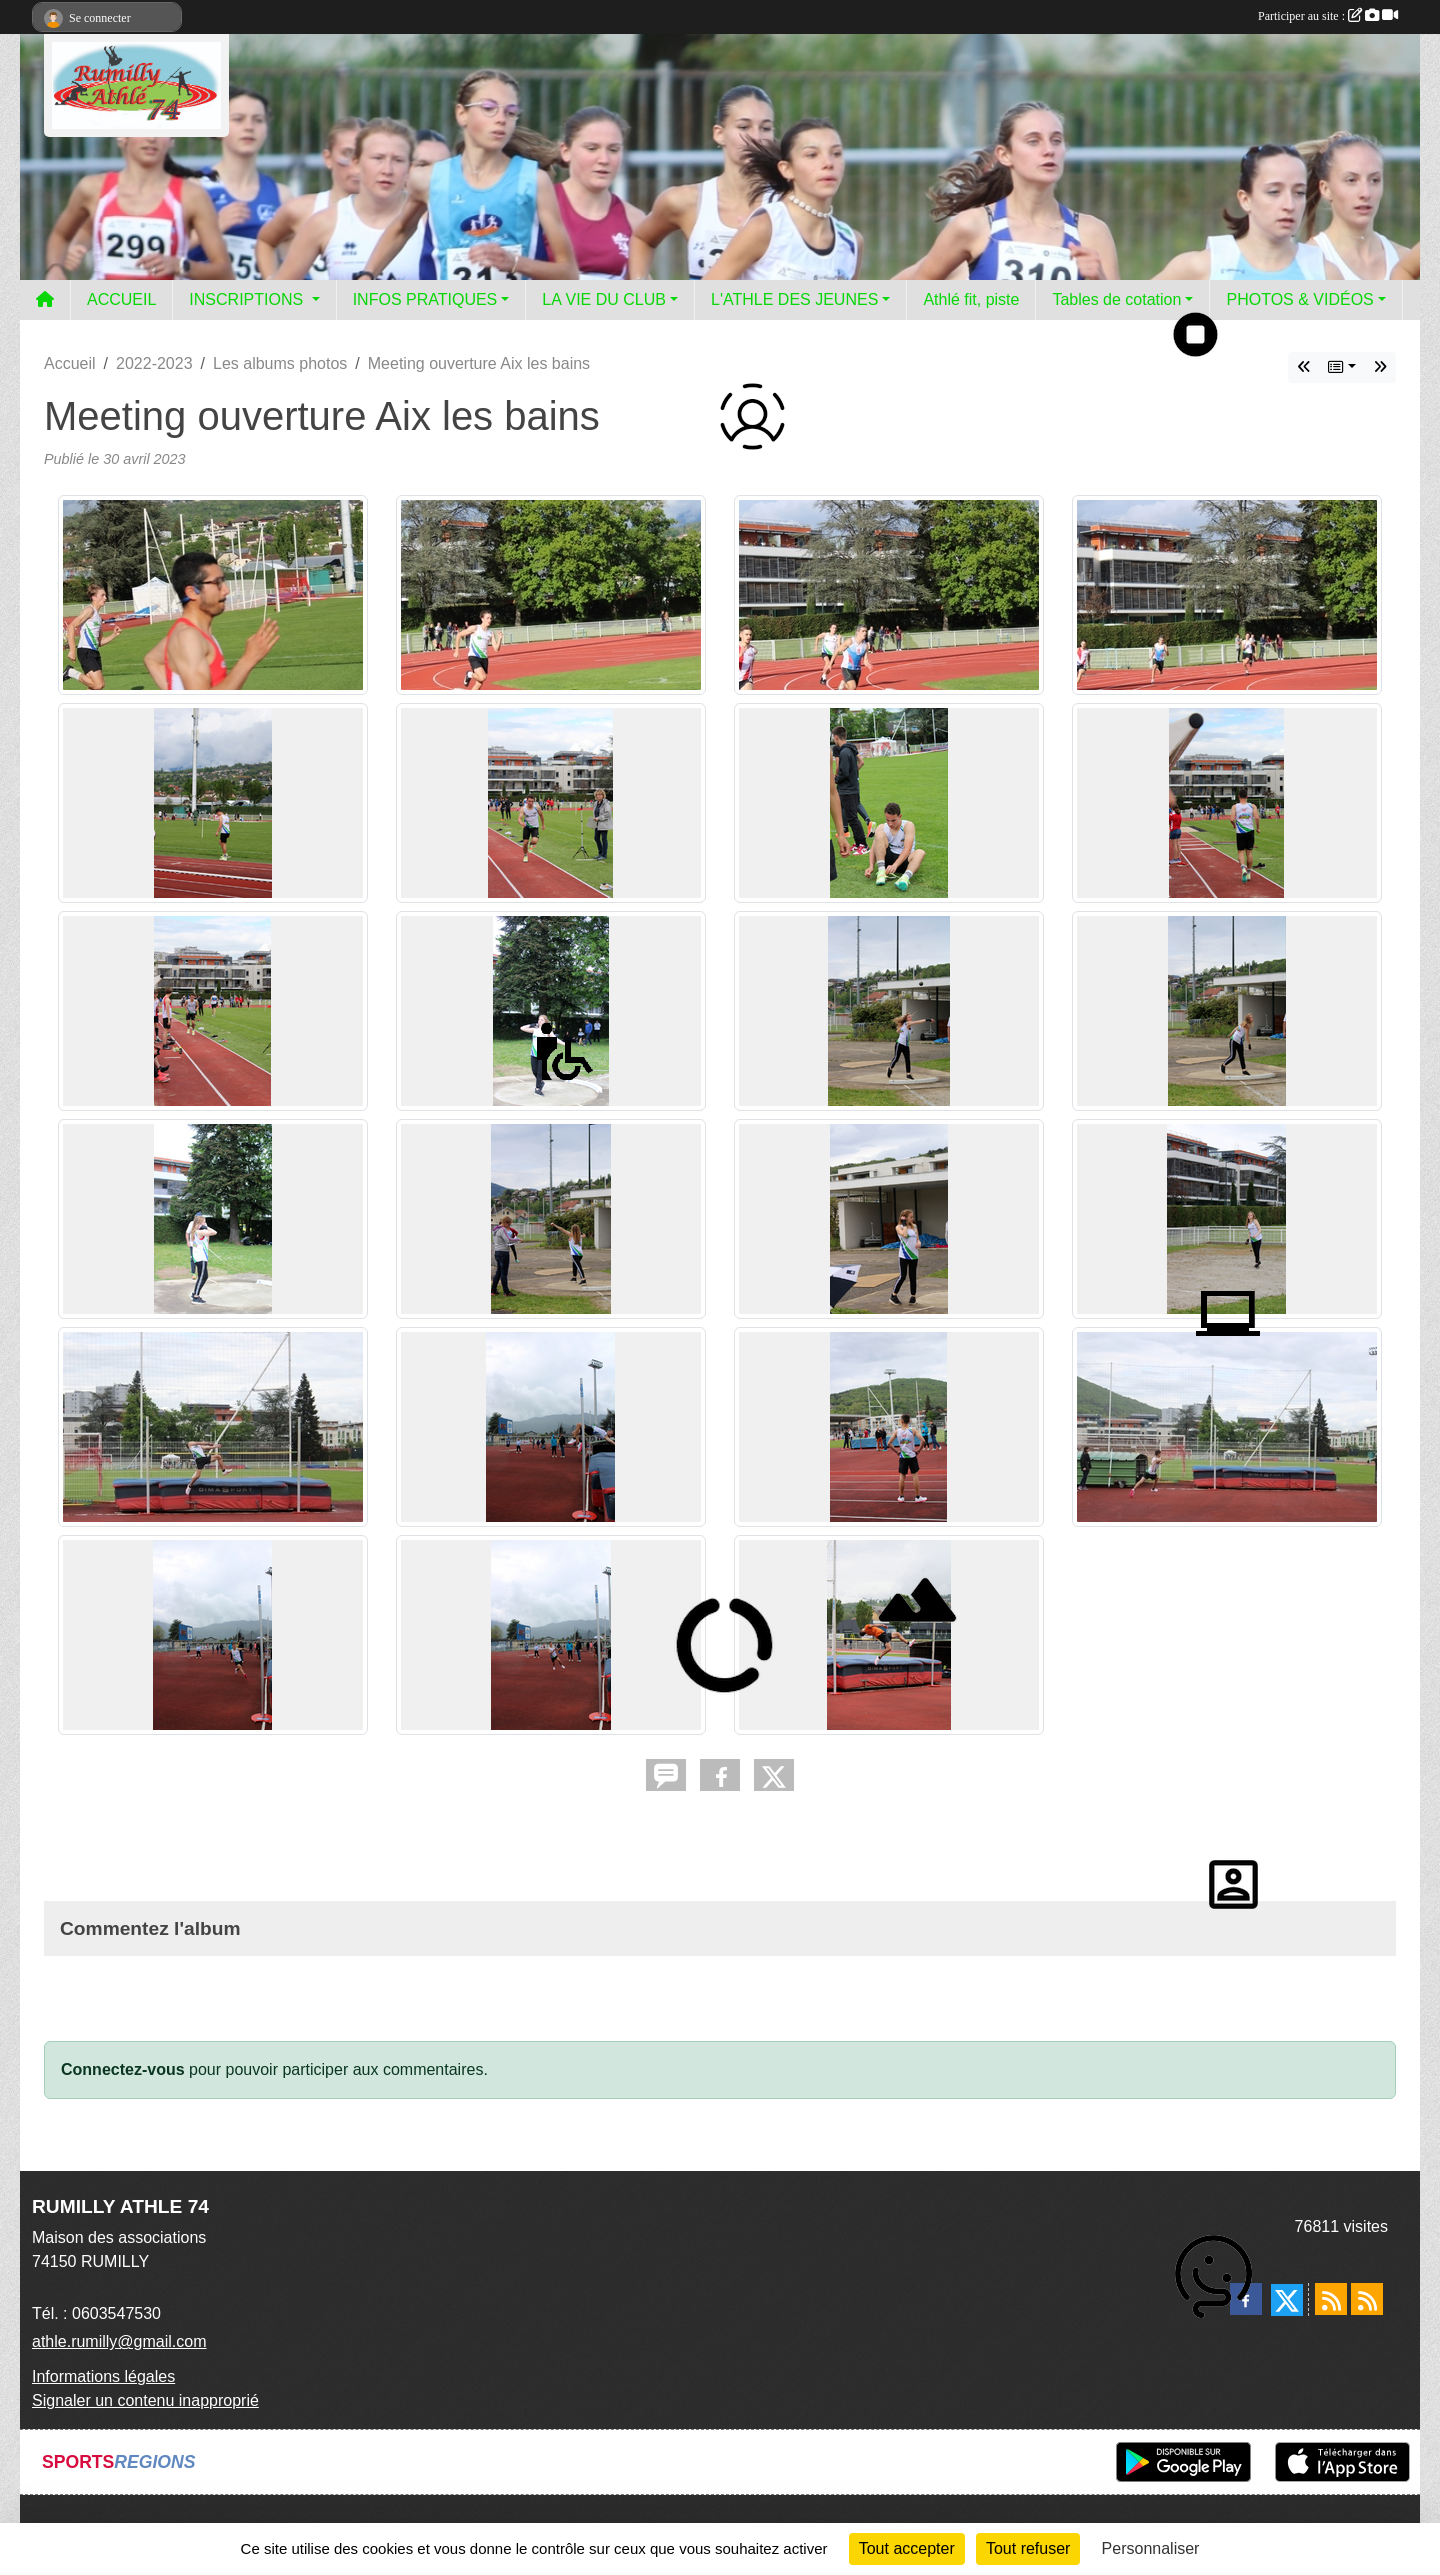 Image resolution: width=1440 pixels, height=2575 pixels. I want to click on view data usage statistics, so click(724, 1644).